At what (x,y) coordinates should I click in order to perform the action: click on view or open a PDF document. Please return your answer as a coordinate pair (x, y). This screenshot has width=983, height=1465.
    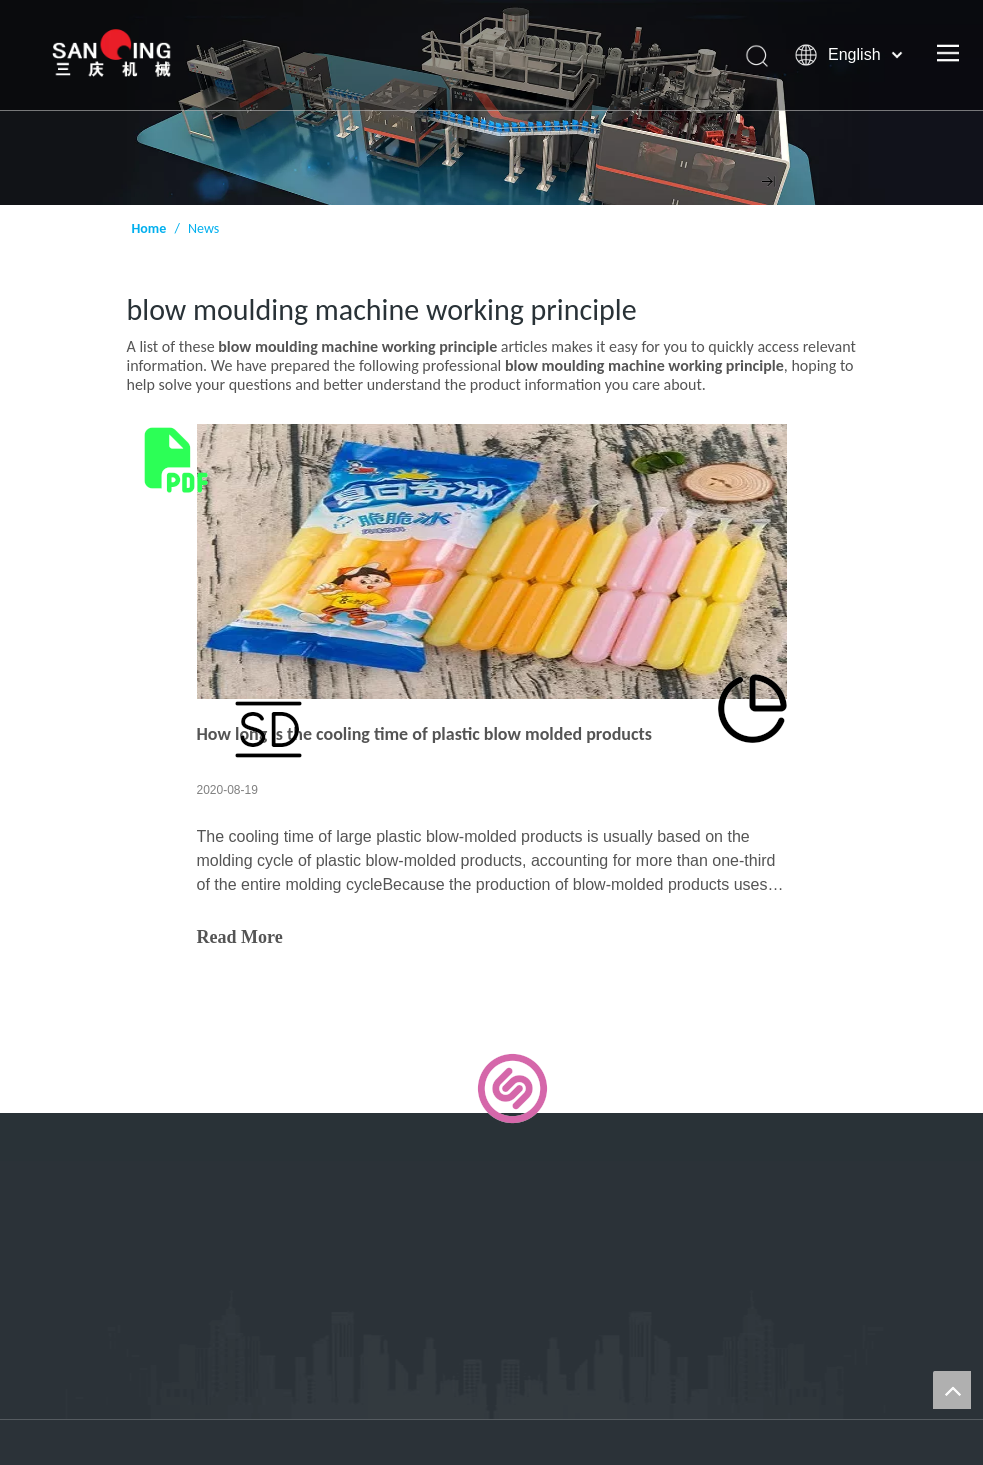
    Looking at the image, I should click on (175, 458).